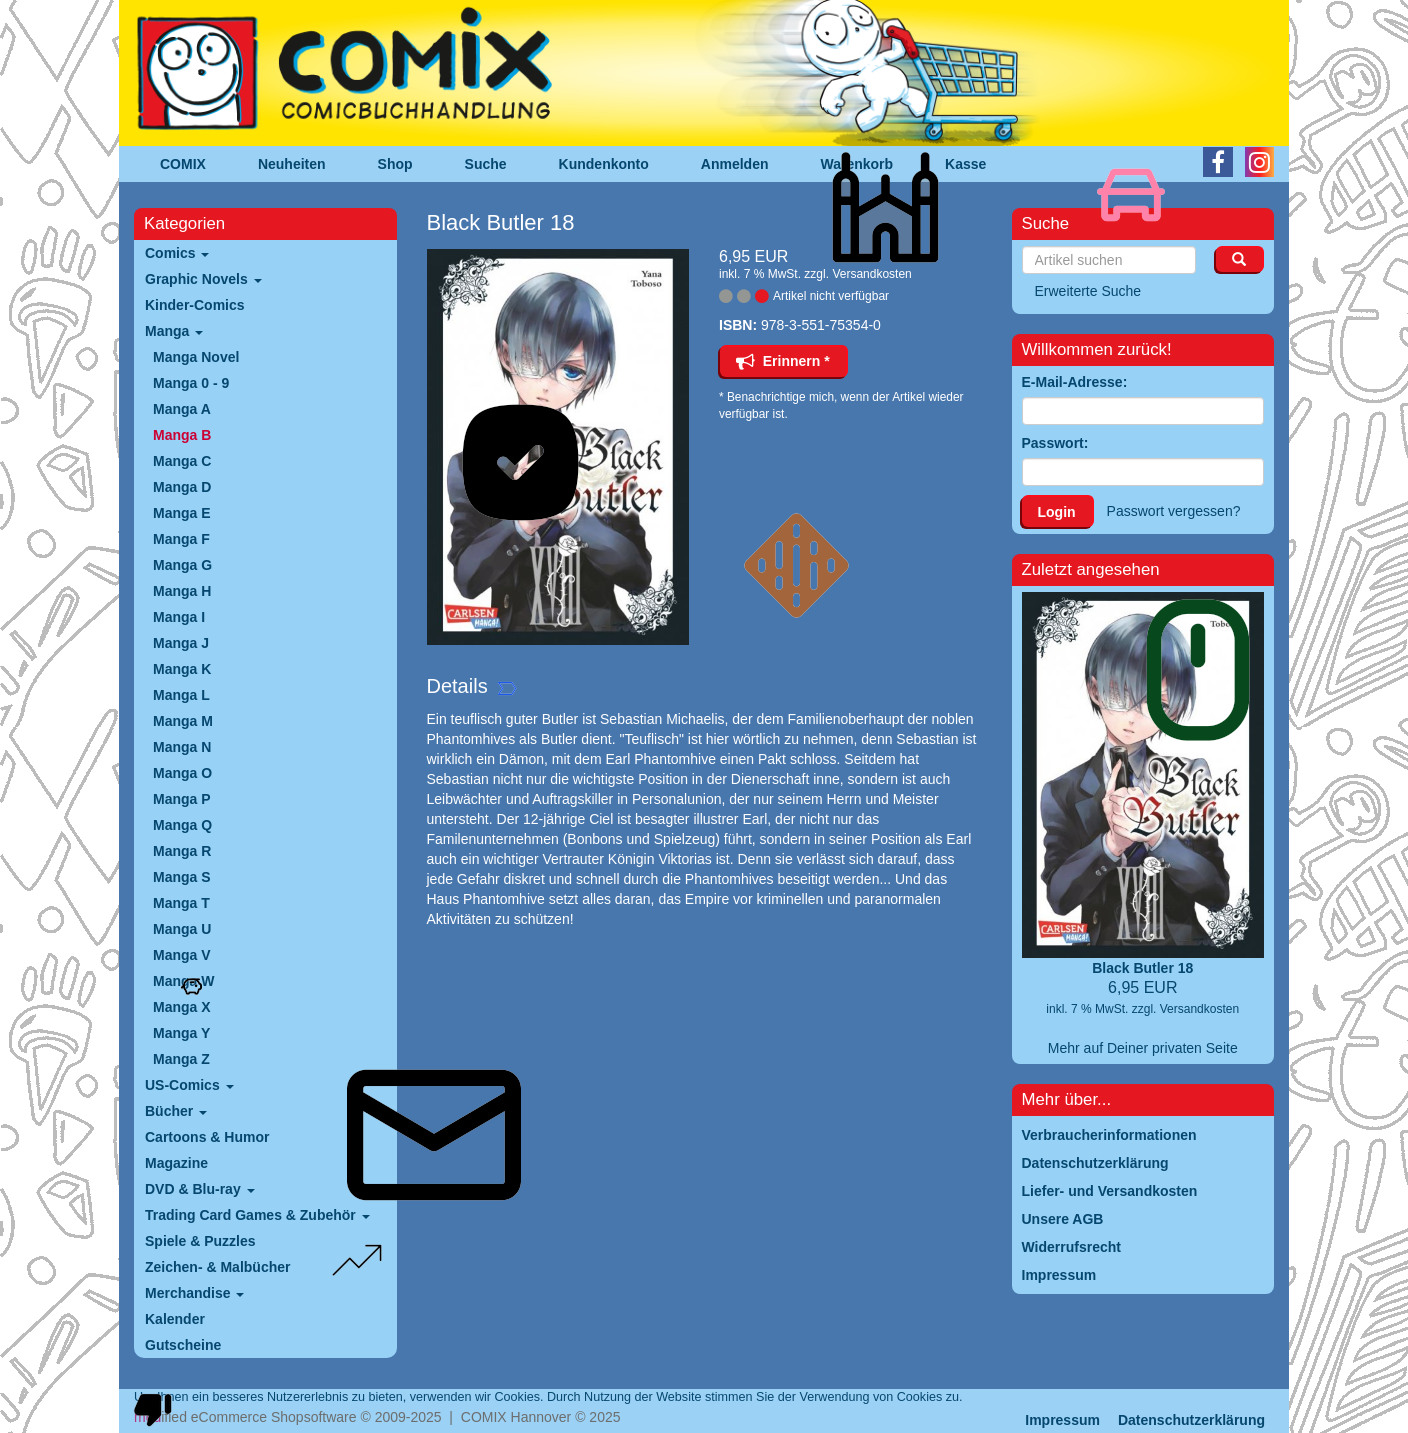  What do you see at coordinates (1198, 670) in the screenshot?
I see `mouse input device indicator` at bounding box center [1198, 670].